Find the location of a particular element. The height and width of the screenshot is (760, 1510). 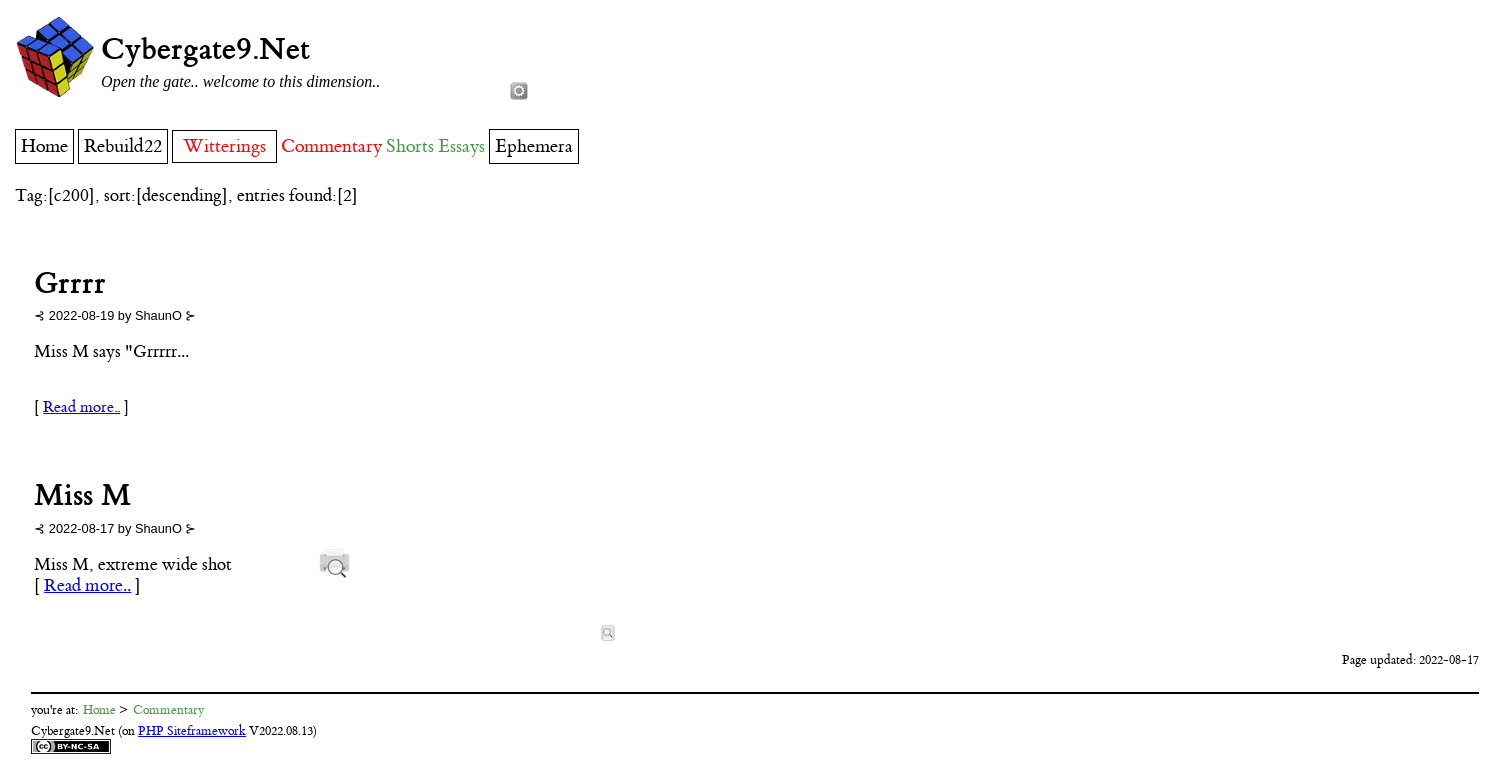

preview document before printing is located at coordinates (334, 562).